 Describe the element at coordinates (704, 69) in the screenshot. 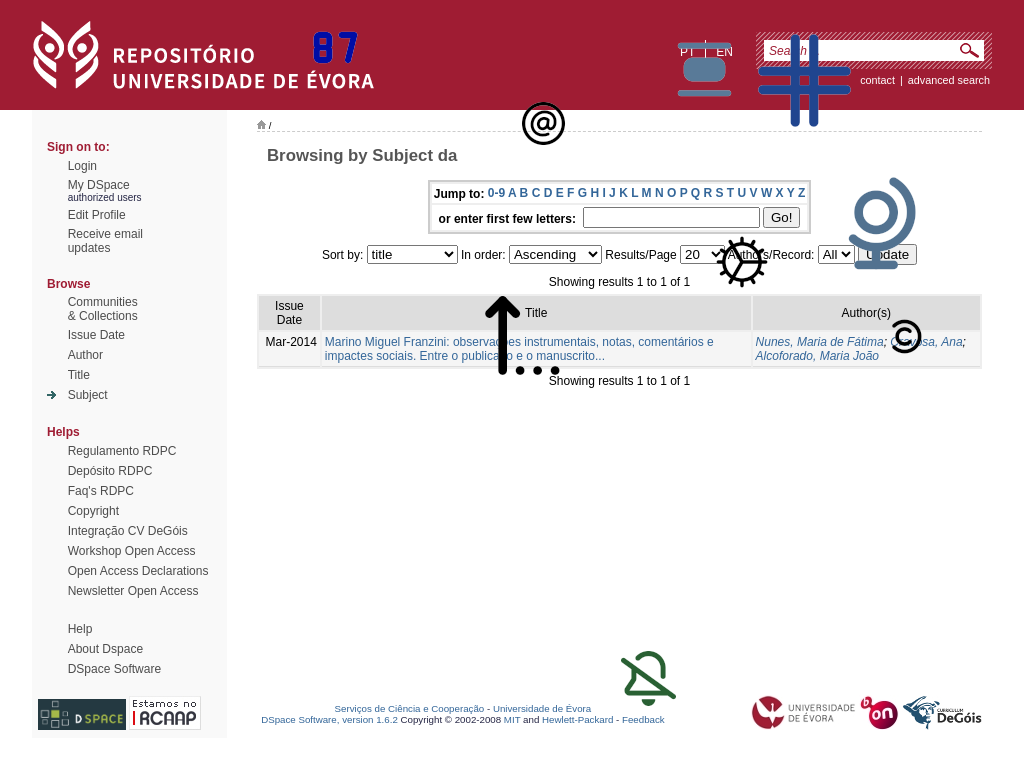

I see `distribute layers horizontally with equal spacing` at that location.